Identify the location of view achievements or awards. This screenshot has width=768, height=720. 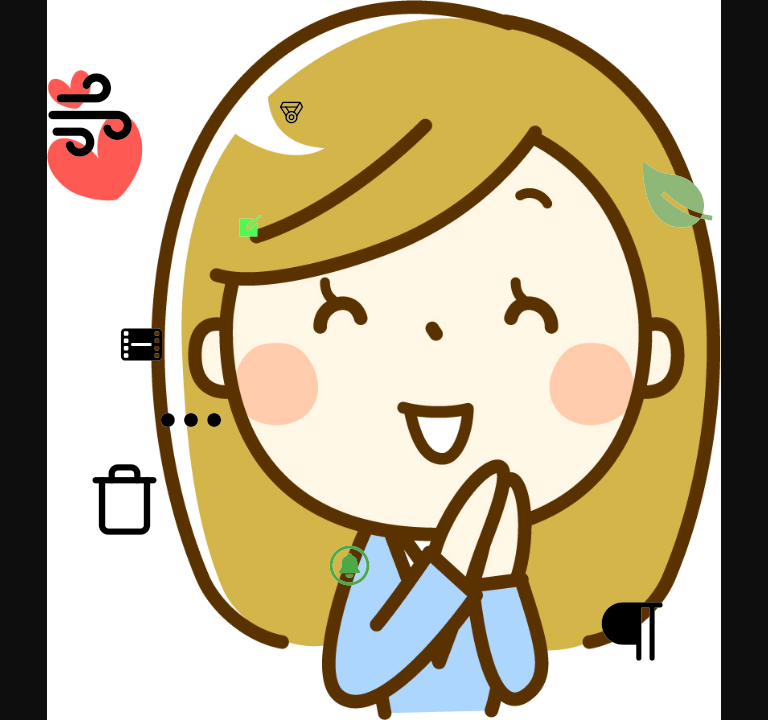
(291, 112).